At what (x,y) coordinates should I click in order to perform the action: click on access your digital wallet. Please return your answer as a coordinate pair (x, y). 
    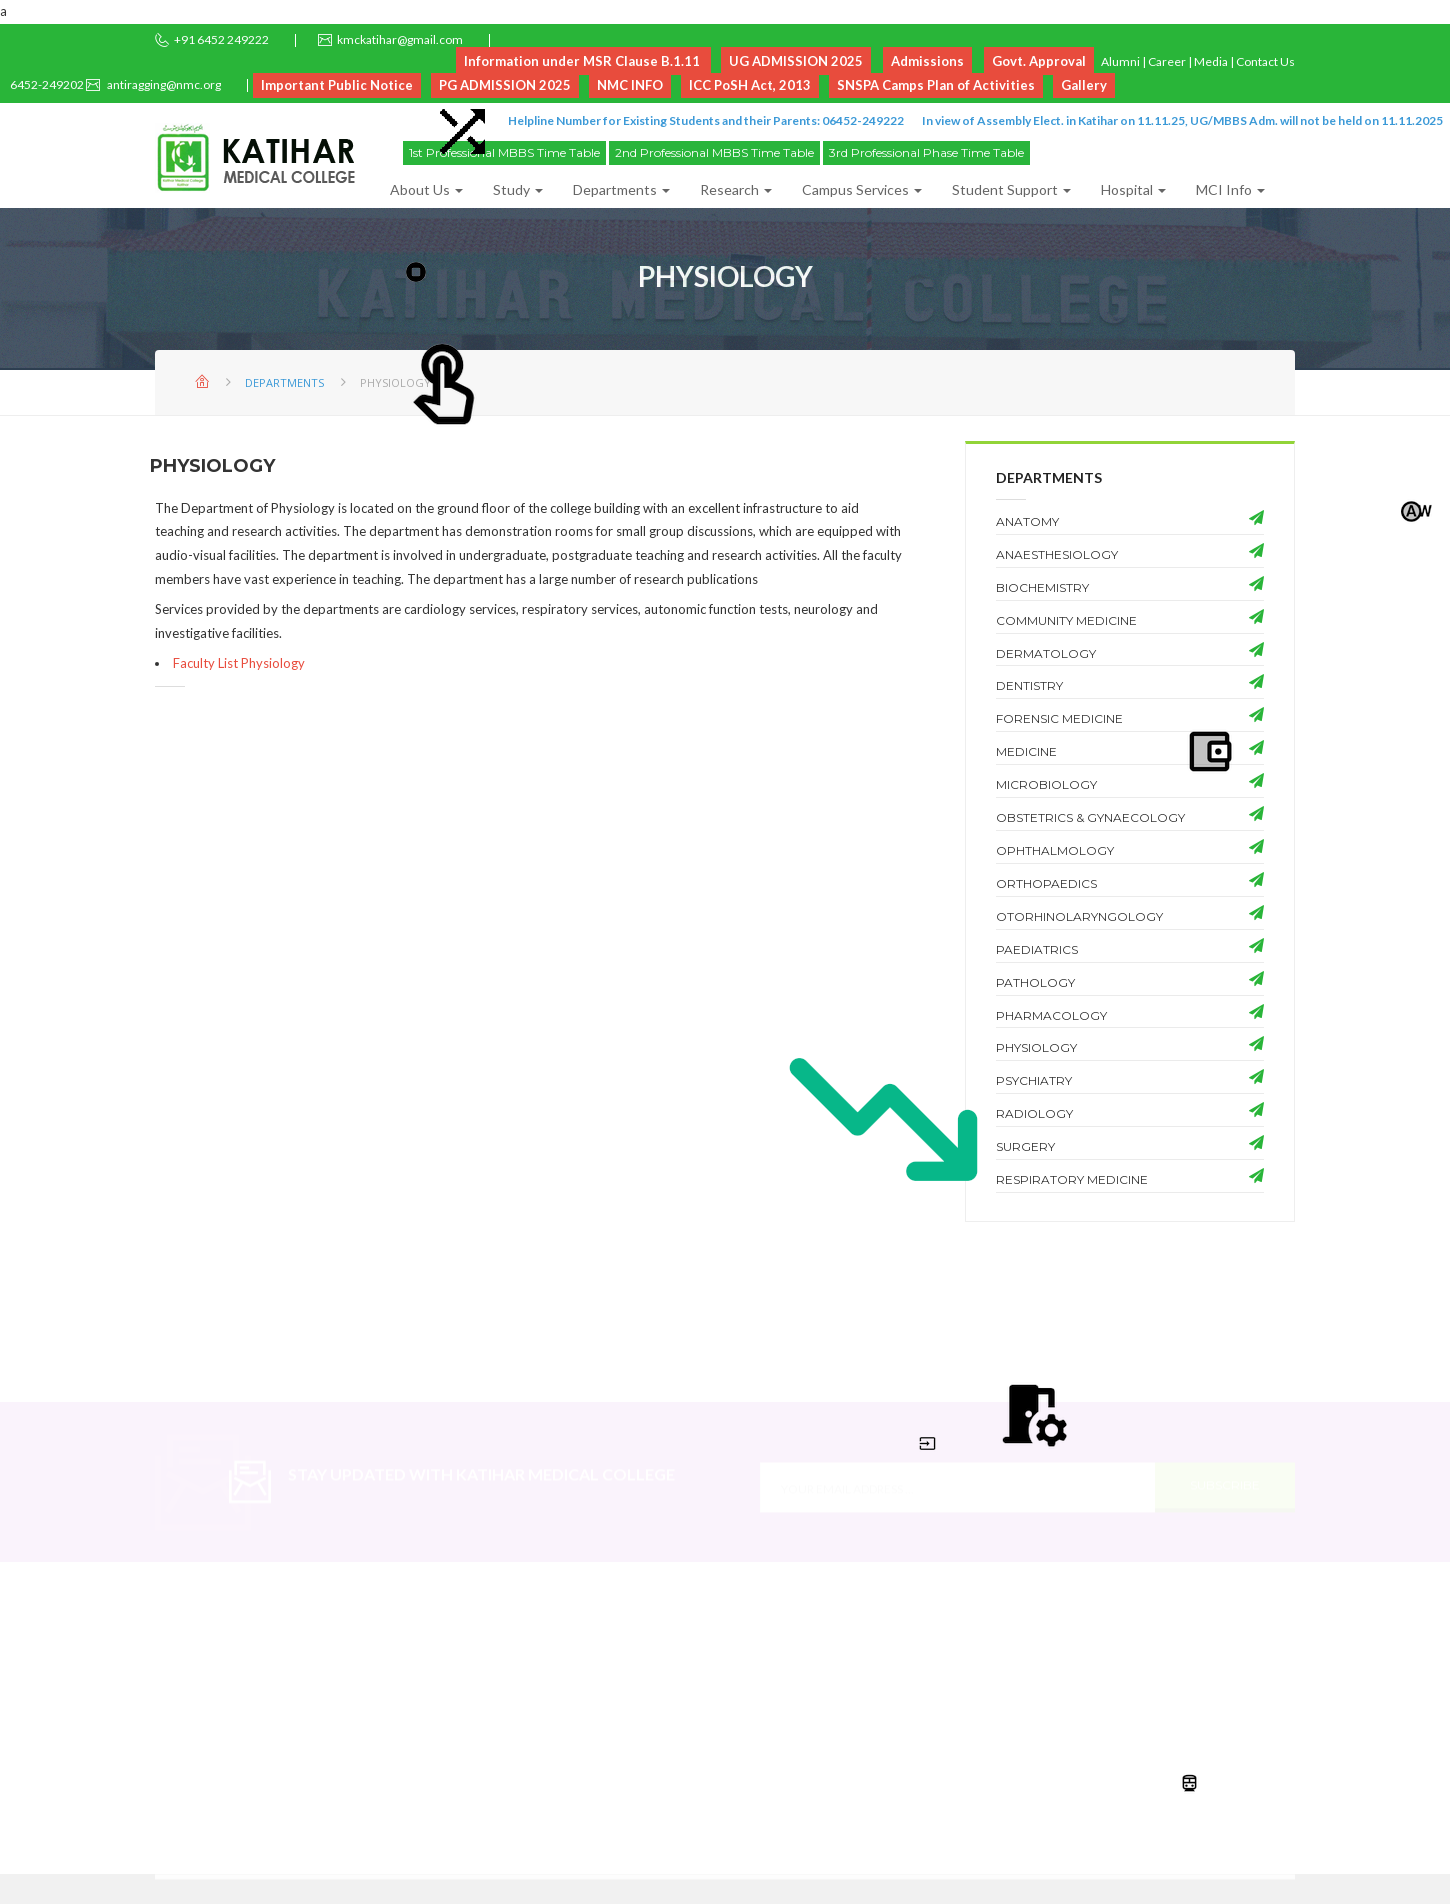
    Looking at the image, I should click on (1209, 751).